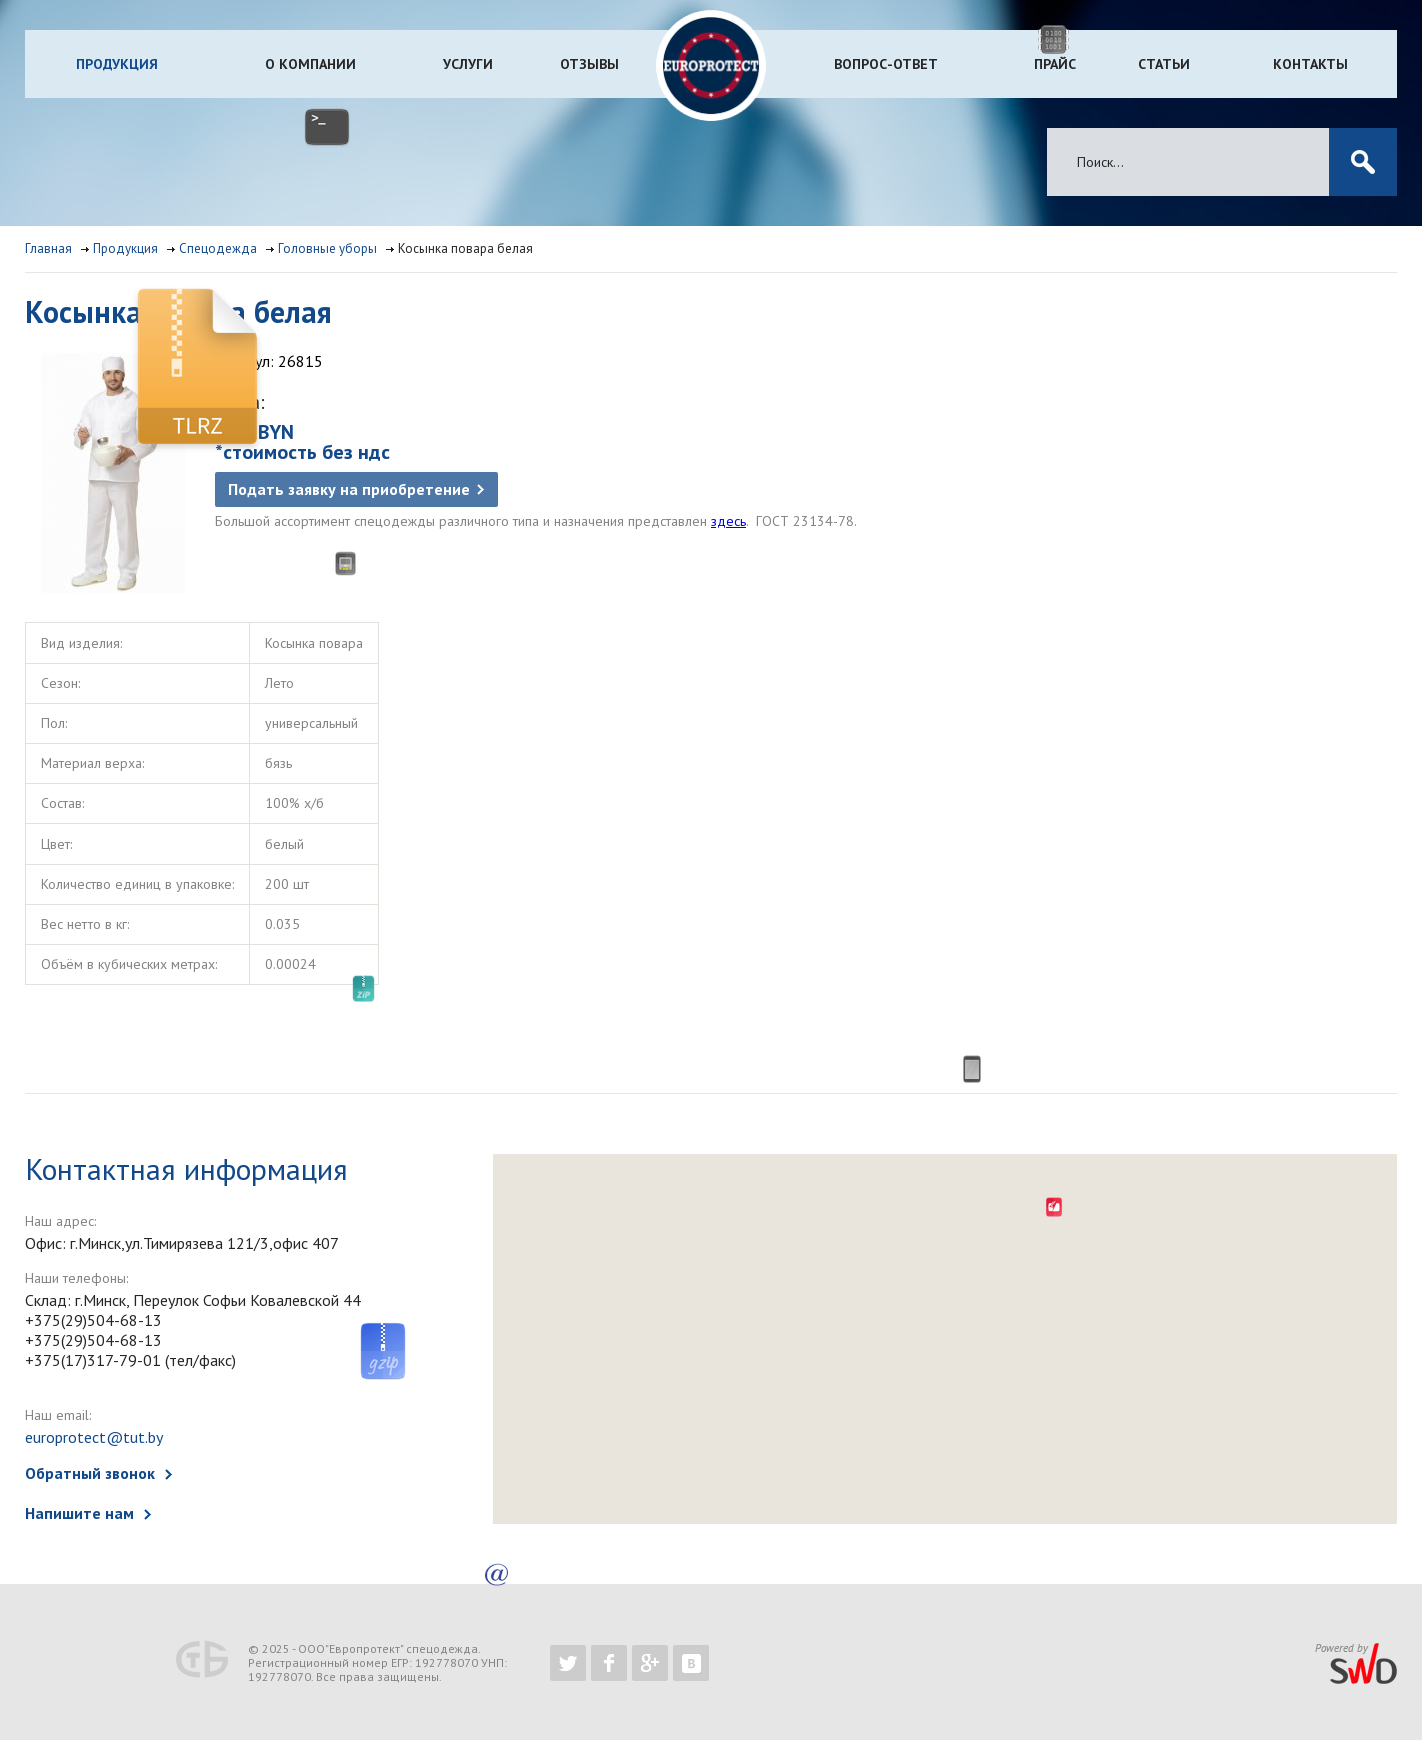 The height and width of the screenshot is (1740, 1422). I want to click on compressed zip file, so click(363, 988).